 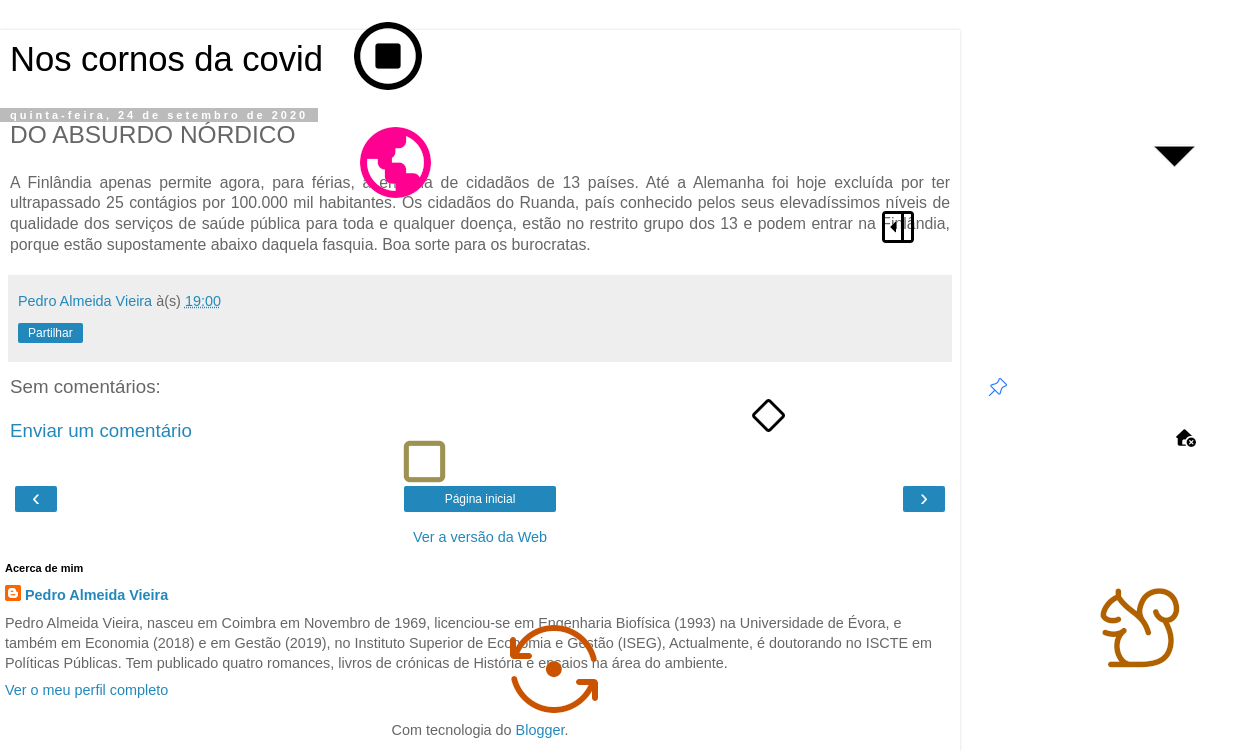 I want to click on reopen a previously closed issue, so click(x=554, y=669).